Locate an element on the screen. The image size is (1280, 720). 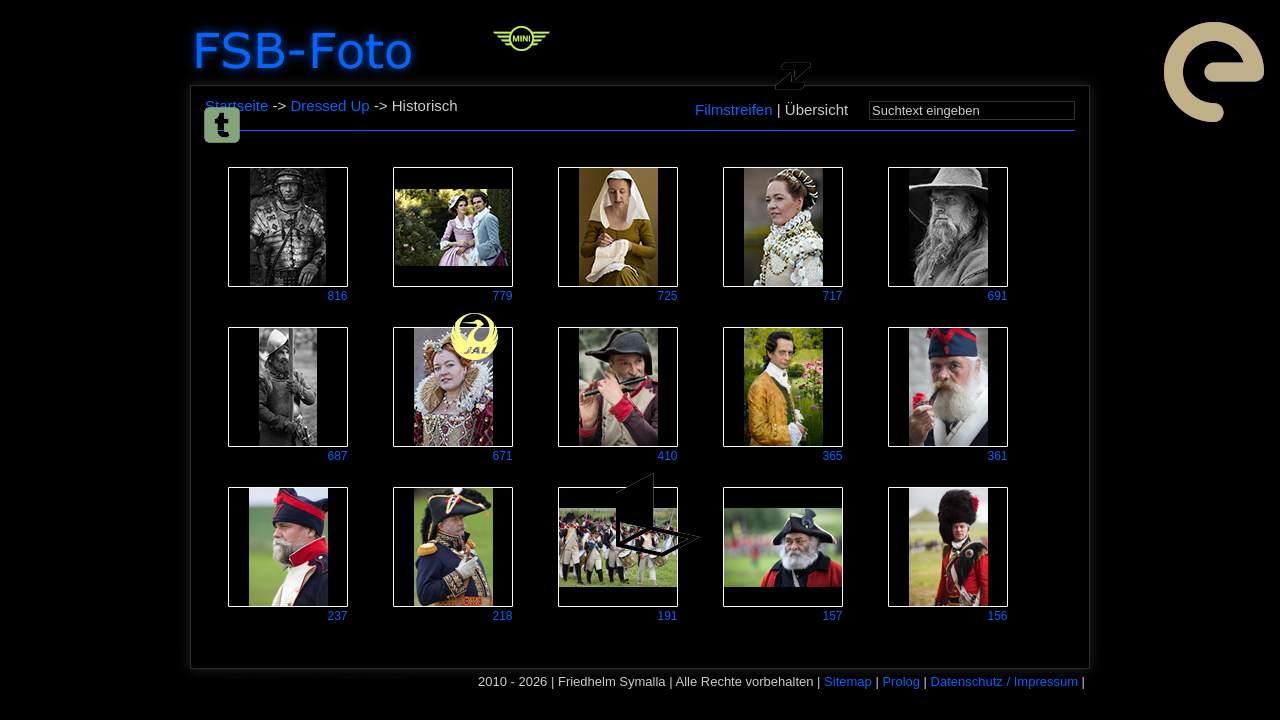
visit nexon's website or services is located at coordinates (658, 515).